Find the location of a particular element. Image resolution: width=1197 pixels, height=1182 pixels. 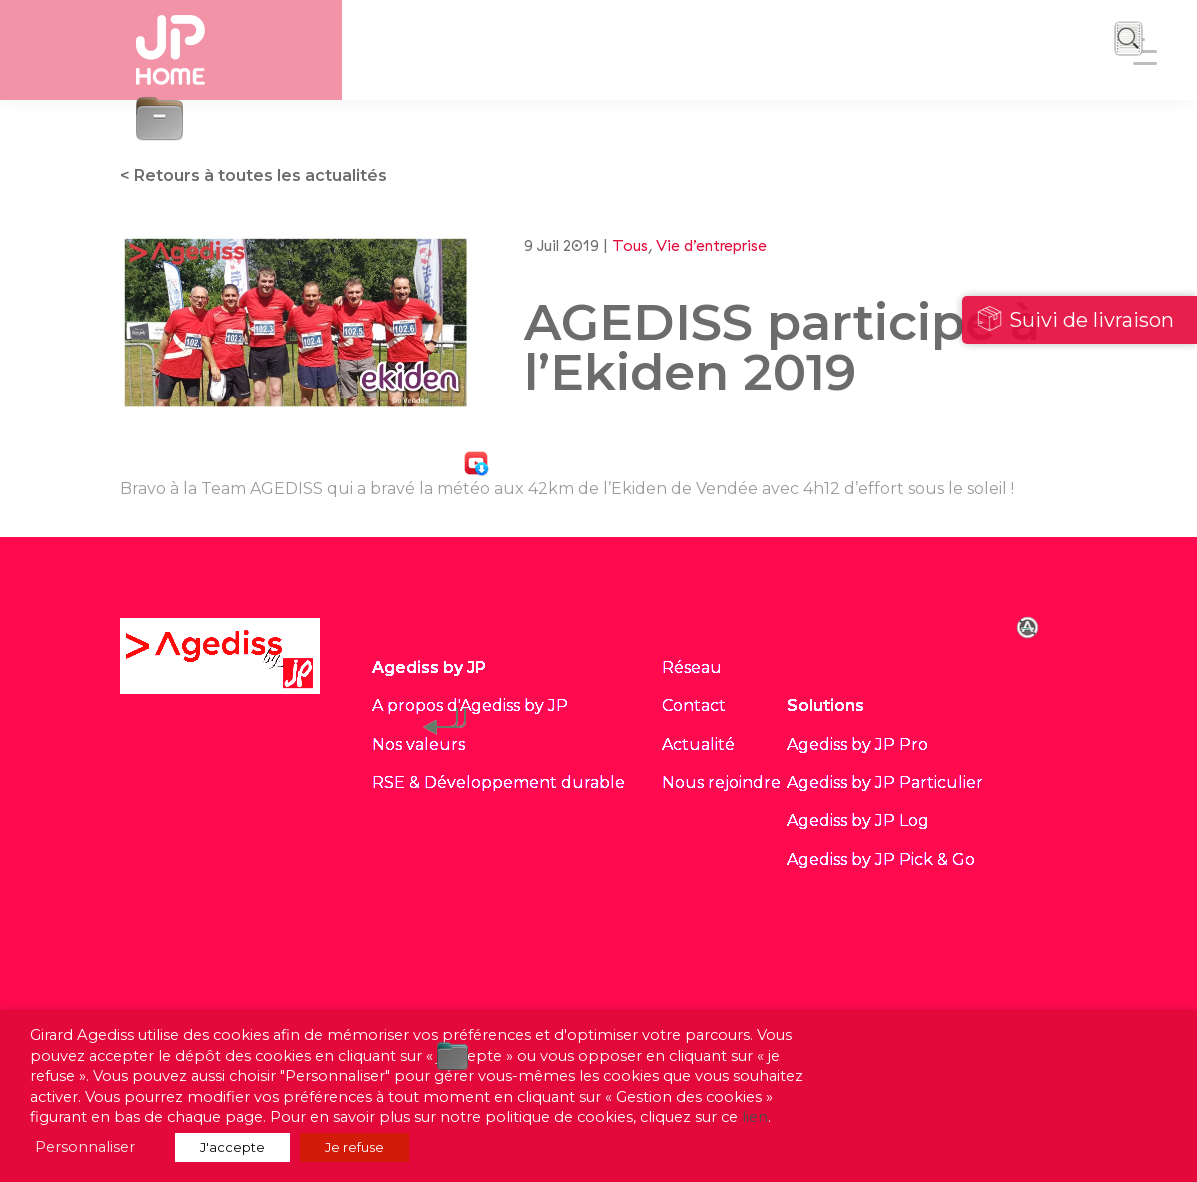

open the software update manager is located at coordinates (1027, 627).